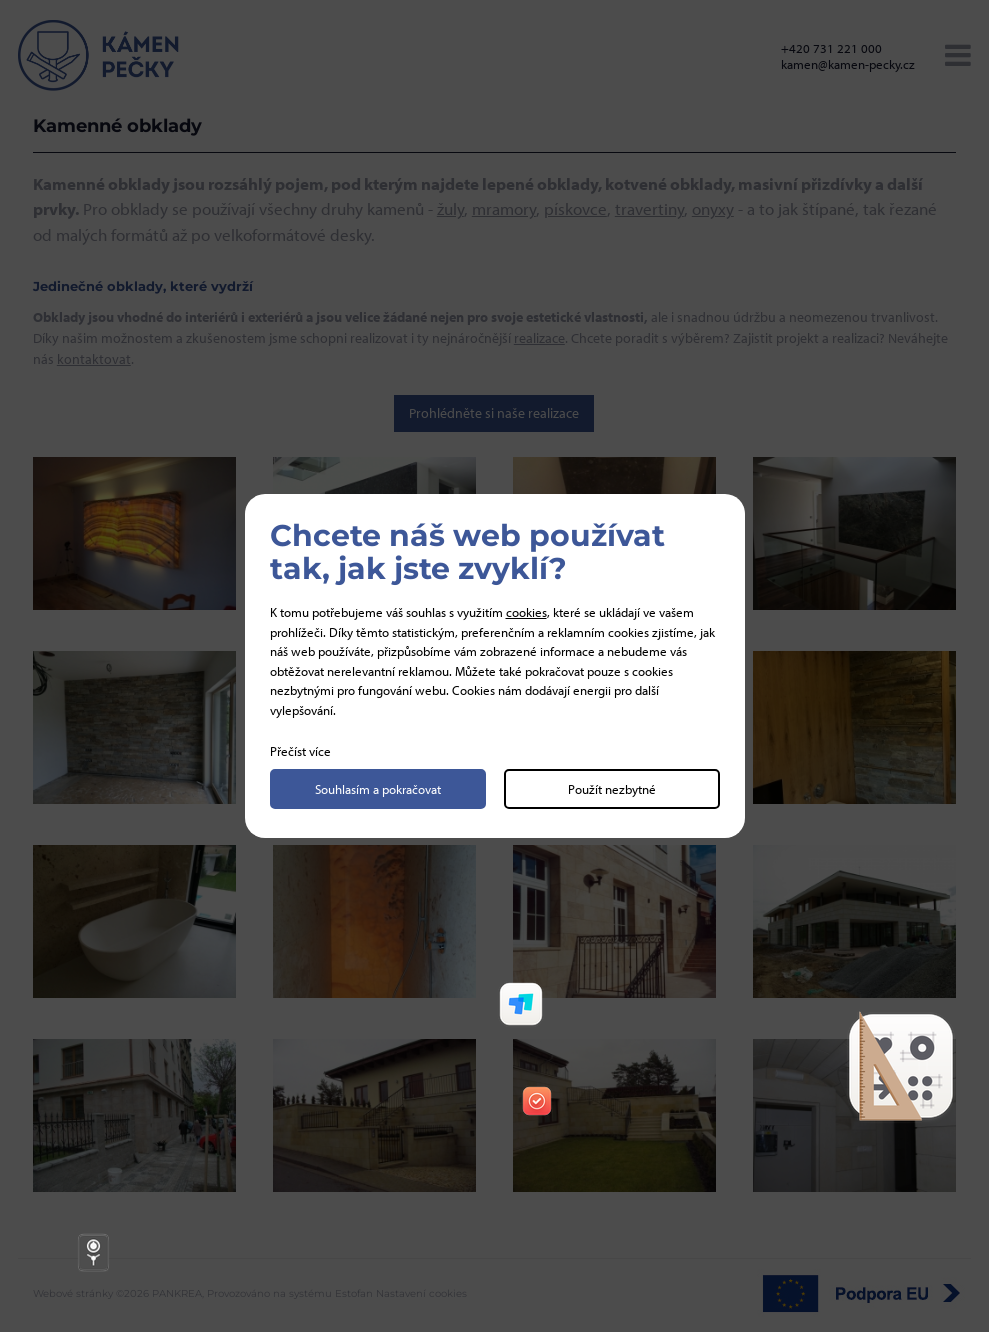 Image resolution: width=989 pixels, height=1332 pixels. What do you see at coordinates (901, 1066) in the screenshot?
I see `open symbolic preview app` at bounding box center [901, 1066].